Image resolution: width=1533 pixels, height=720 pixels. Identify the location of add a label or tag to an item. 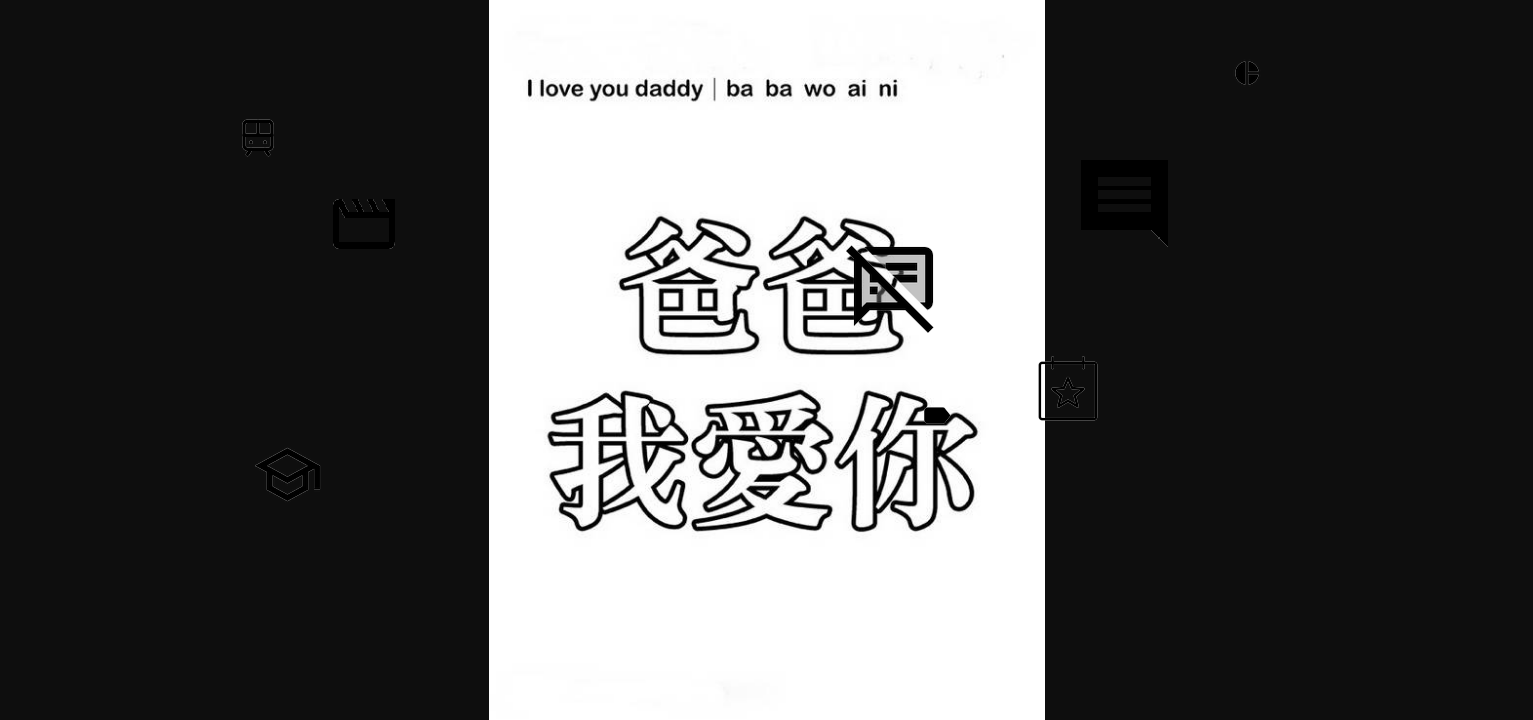
(936, 415).